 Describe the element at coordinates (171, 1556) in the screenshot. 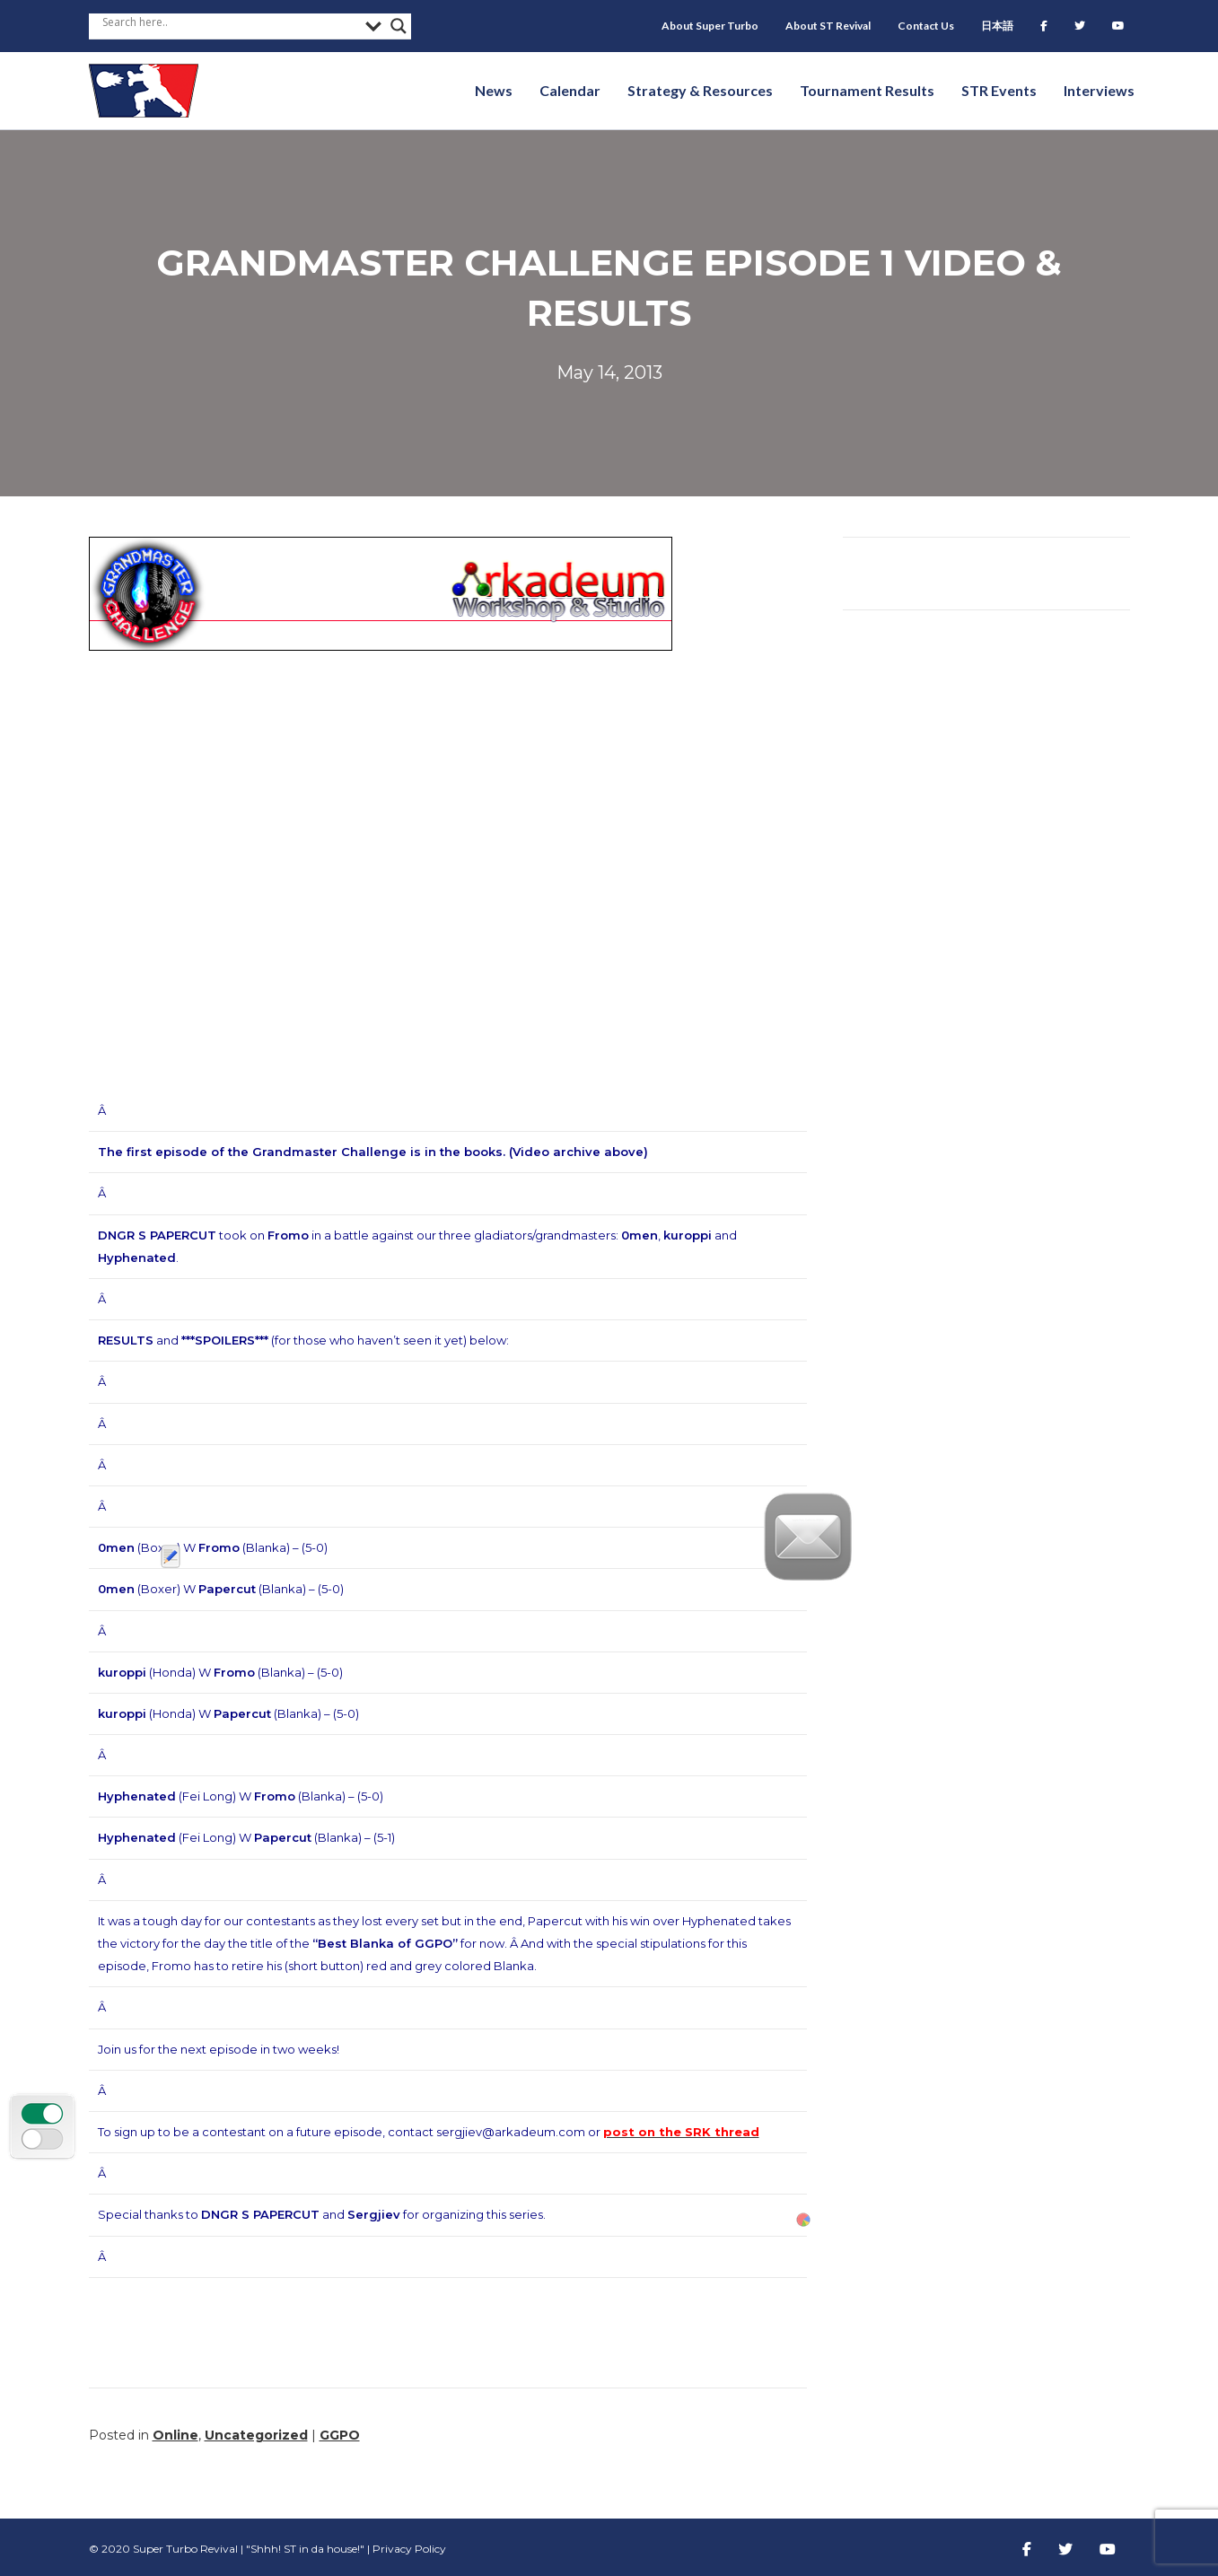

I see `open the software learning center` at that location.